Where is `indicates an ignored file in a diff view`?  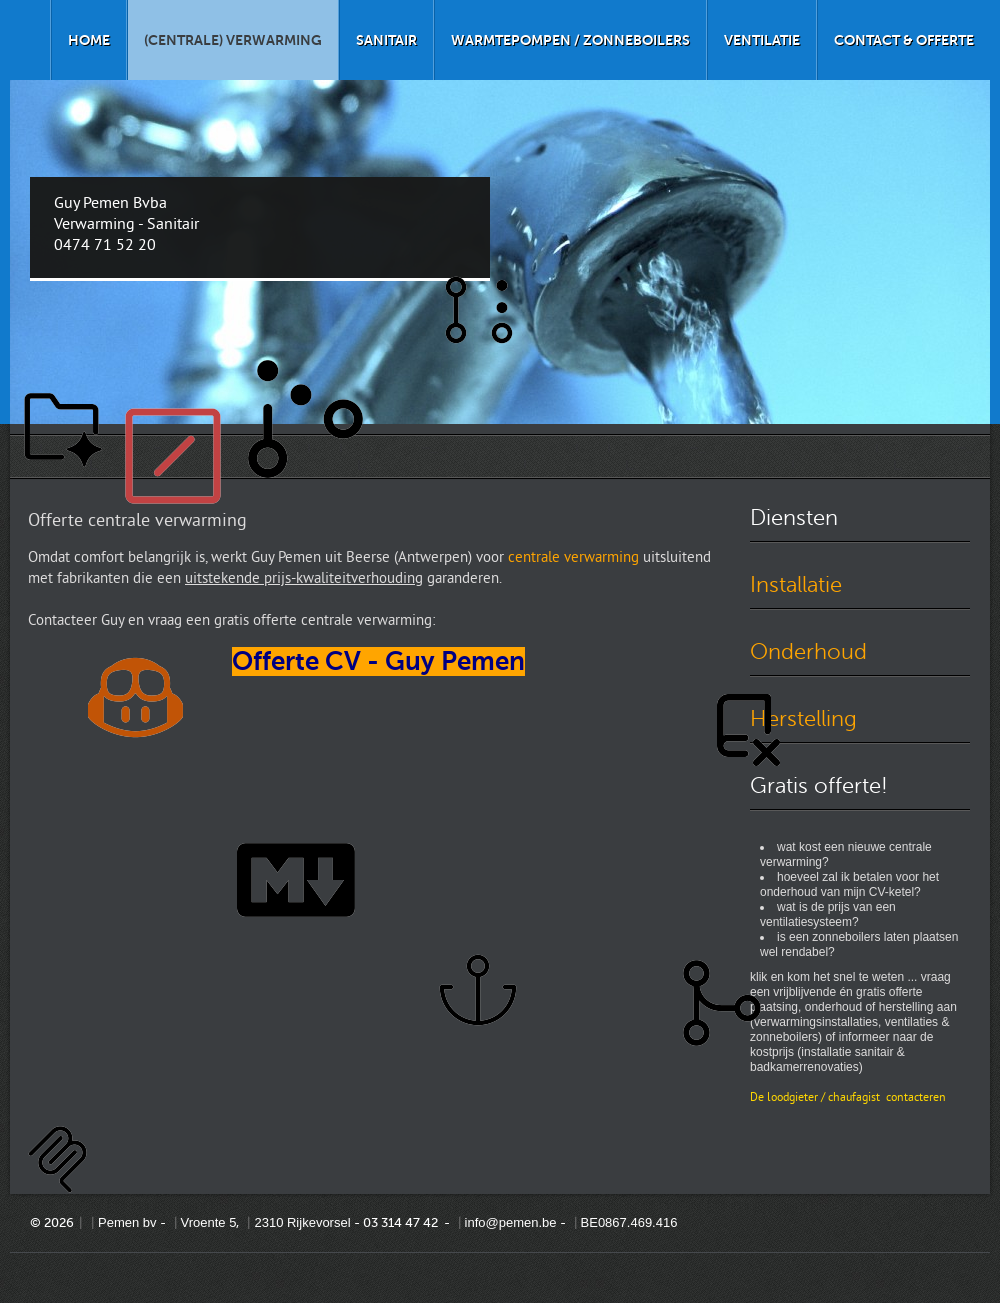
indicates an ignored file in a diff view is located at coordinates (173, 456).